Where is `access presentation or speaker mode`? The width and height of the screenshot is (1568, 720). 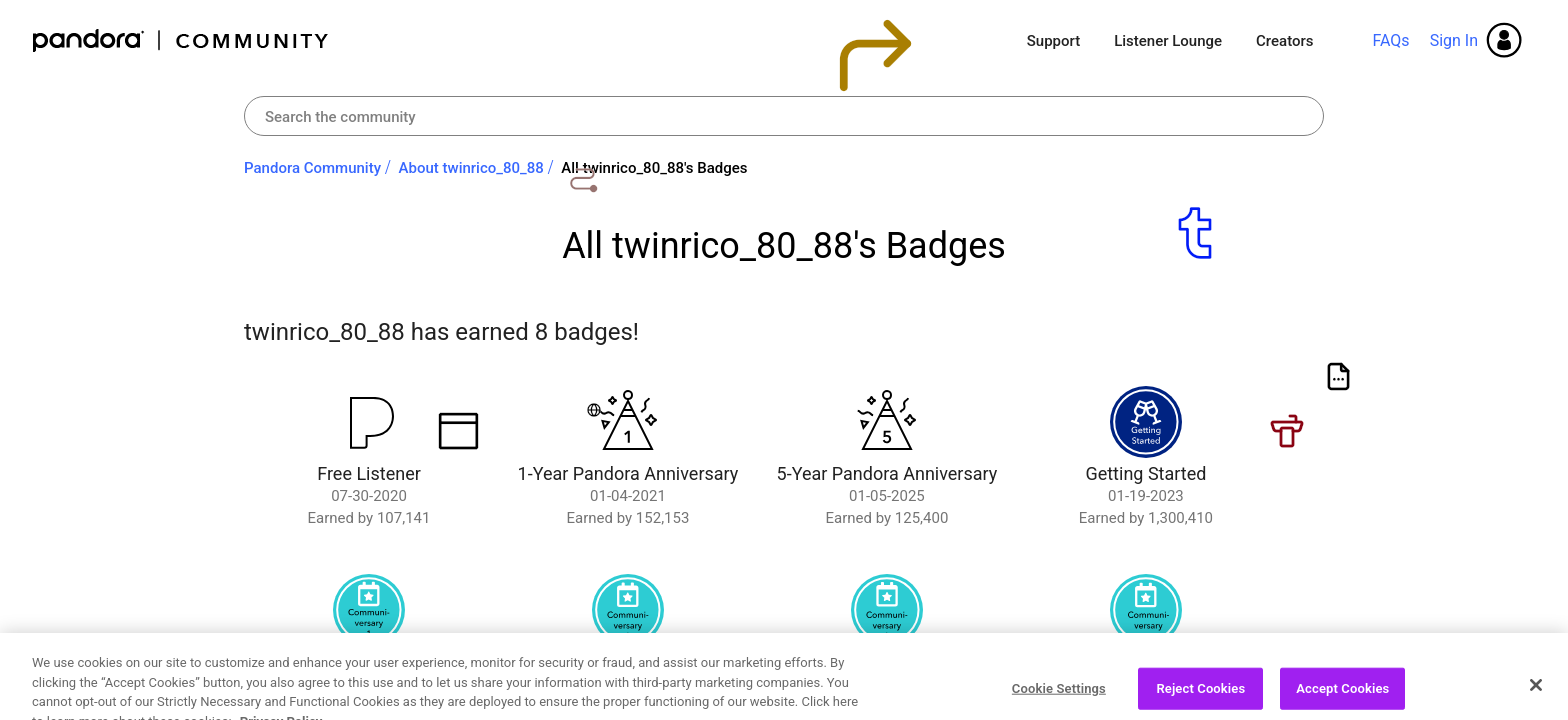 access presentation or speaker mode is located at coordinates (1287, 431).